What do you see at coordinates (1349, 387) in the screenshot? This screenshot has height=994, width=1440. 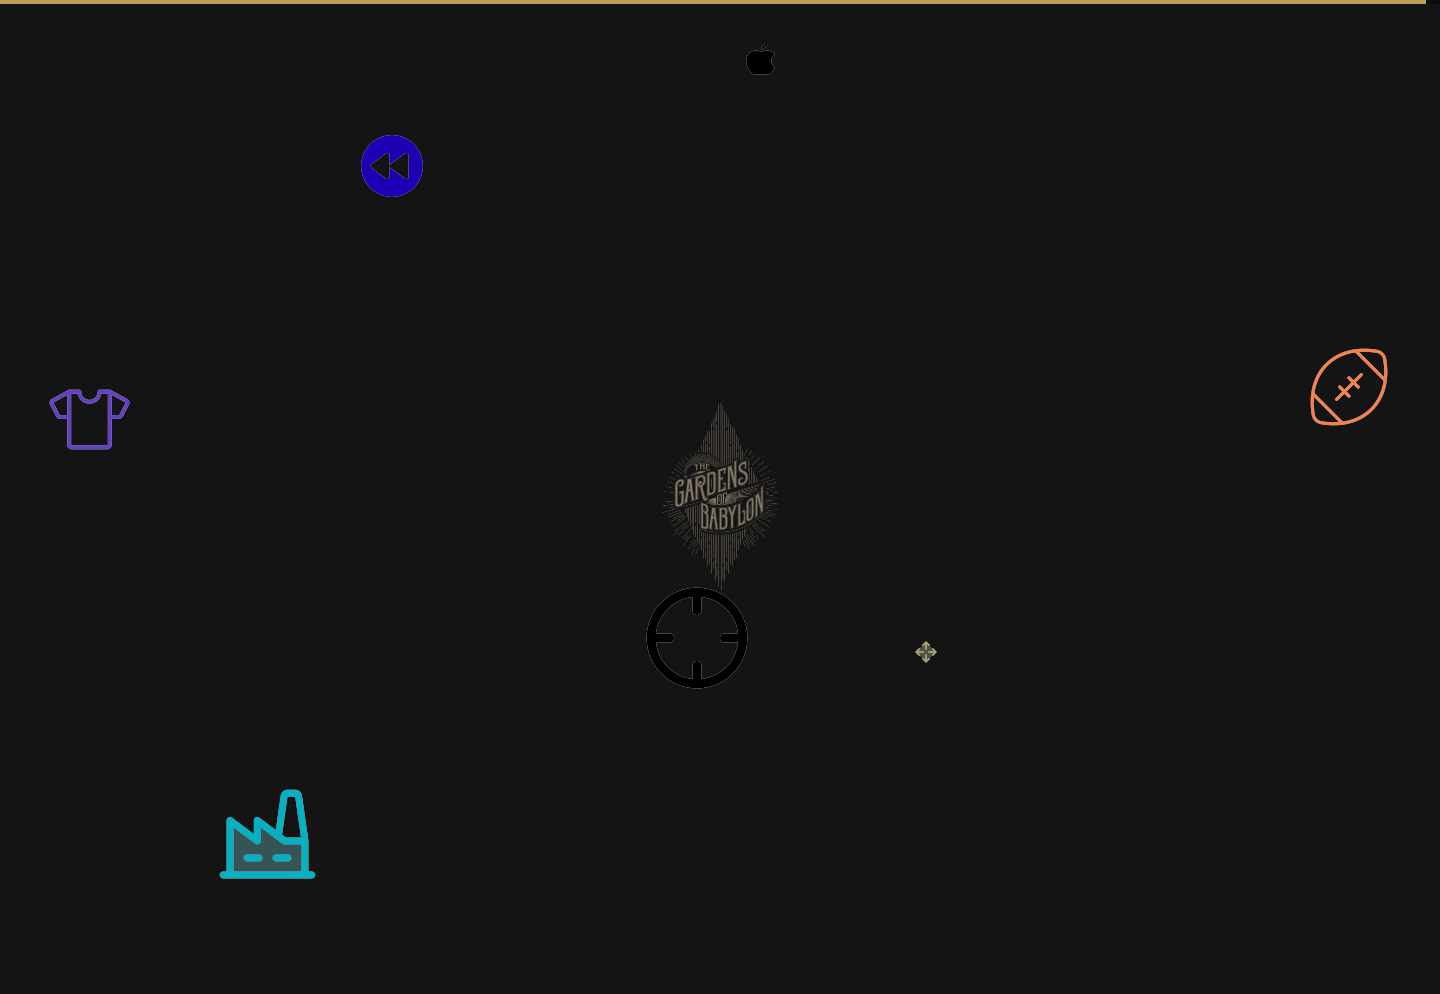 I see `access sports scores and updates` at bounding box center [1349, 387].